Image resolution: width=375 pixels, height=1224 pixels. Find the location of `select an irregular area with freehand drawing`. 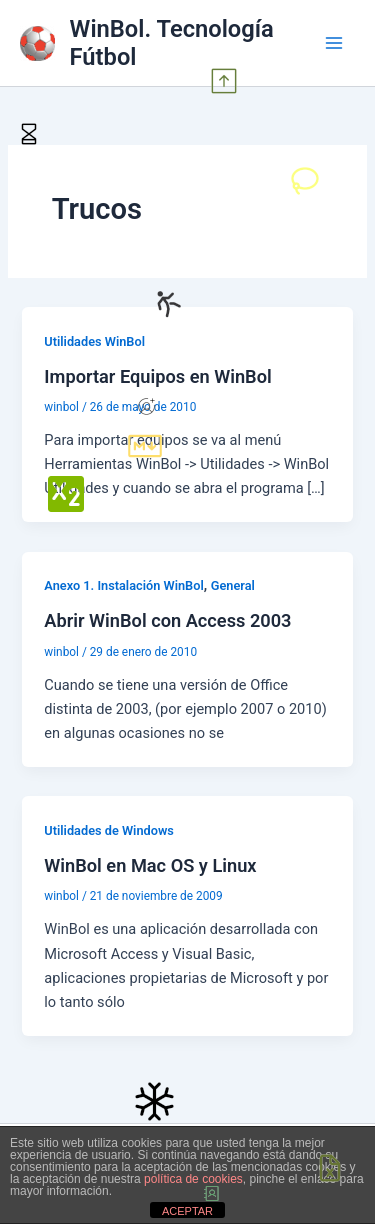

select an irregular area with freehand drawing is located at coordinates (305, 181).